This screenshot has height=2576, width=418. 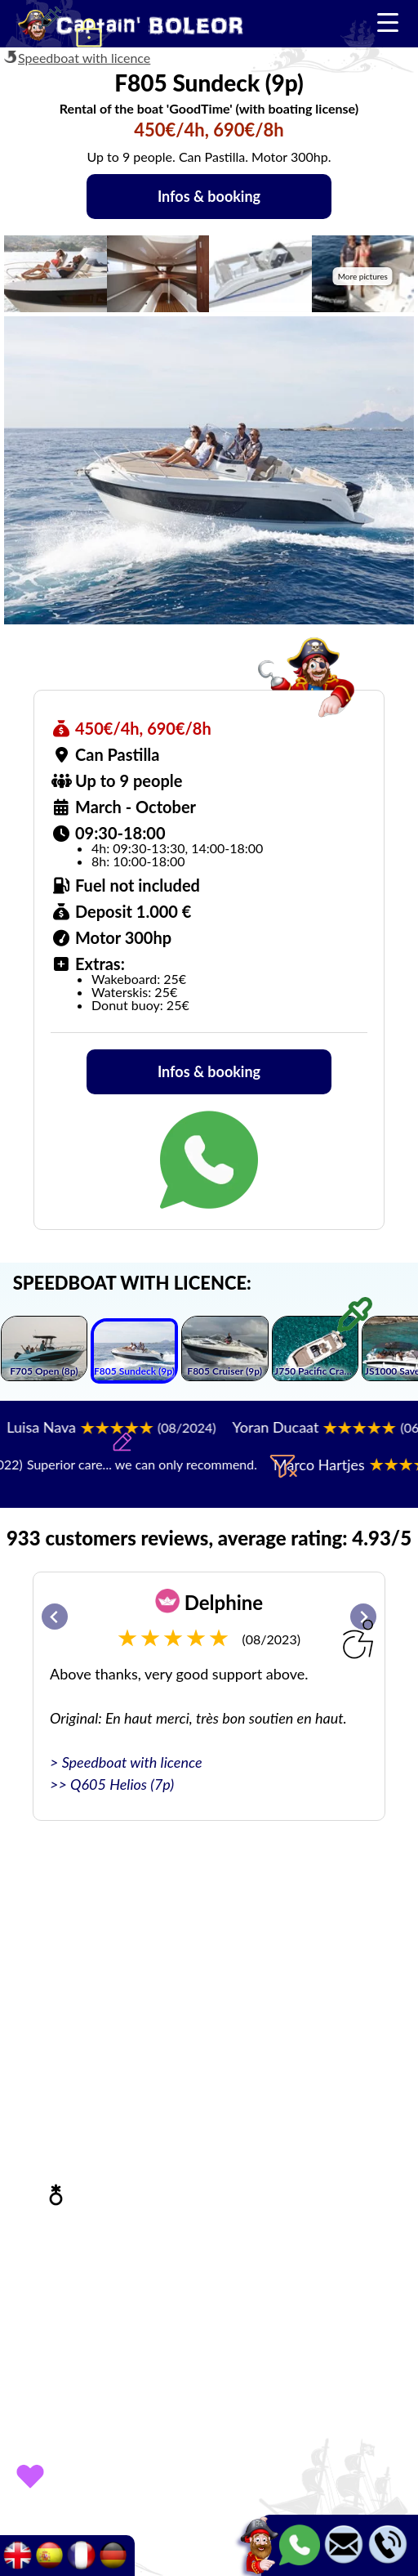 What do you see at coordinates (89, 34) in the screenshot?
I see `indicates a locked or secured item` at bounding box center [89, 34].